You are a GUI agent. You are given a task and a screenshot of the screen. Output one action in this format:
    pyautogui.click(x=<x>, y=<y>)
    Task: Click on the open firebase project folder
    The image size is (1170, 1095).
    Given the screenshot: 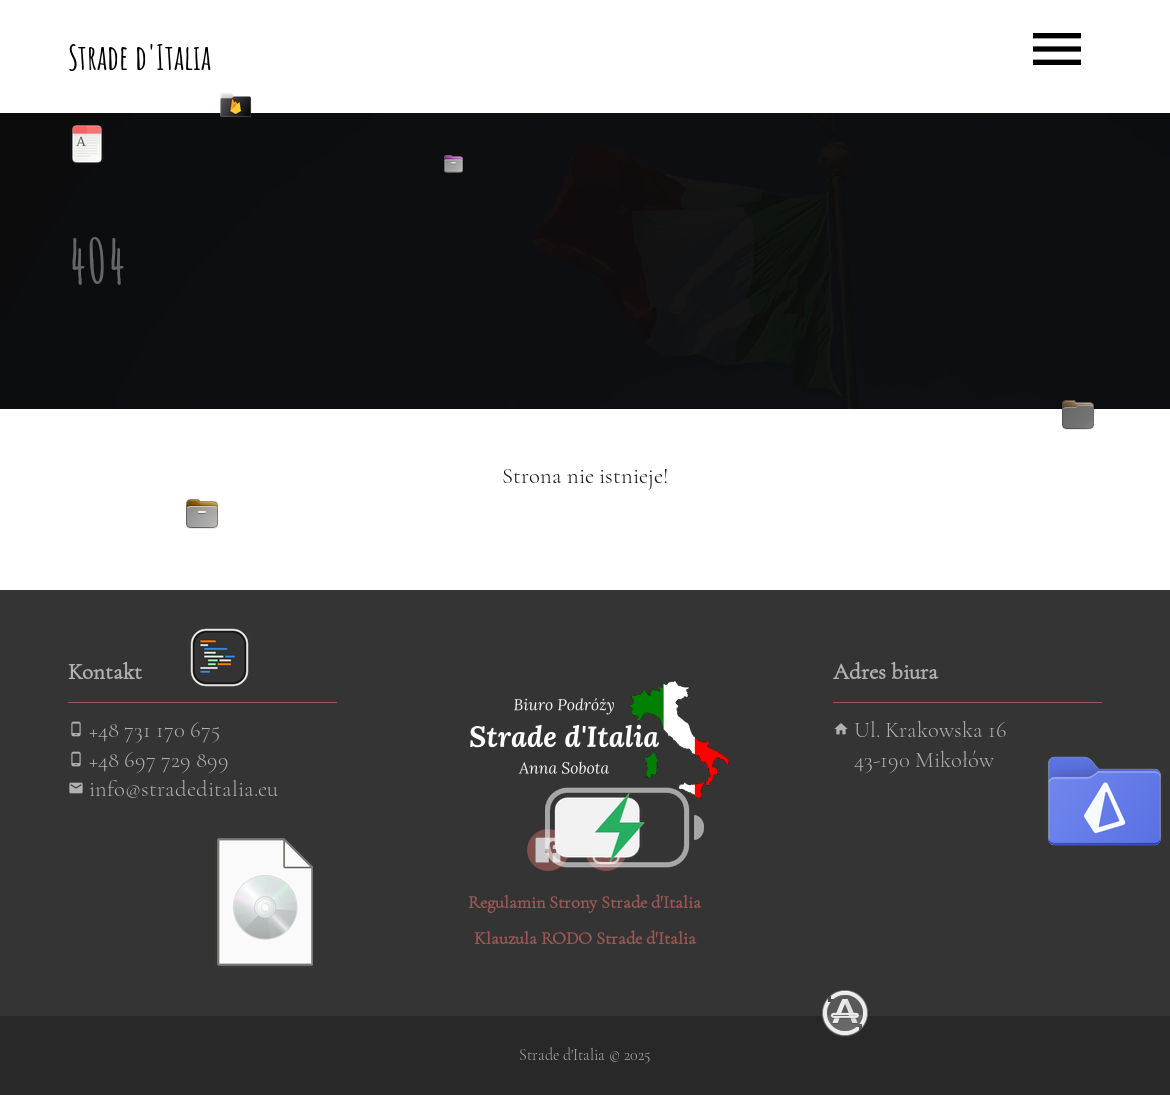 What is the action you would take?
    pyautogui.click(x=235, y=105)
    